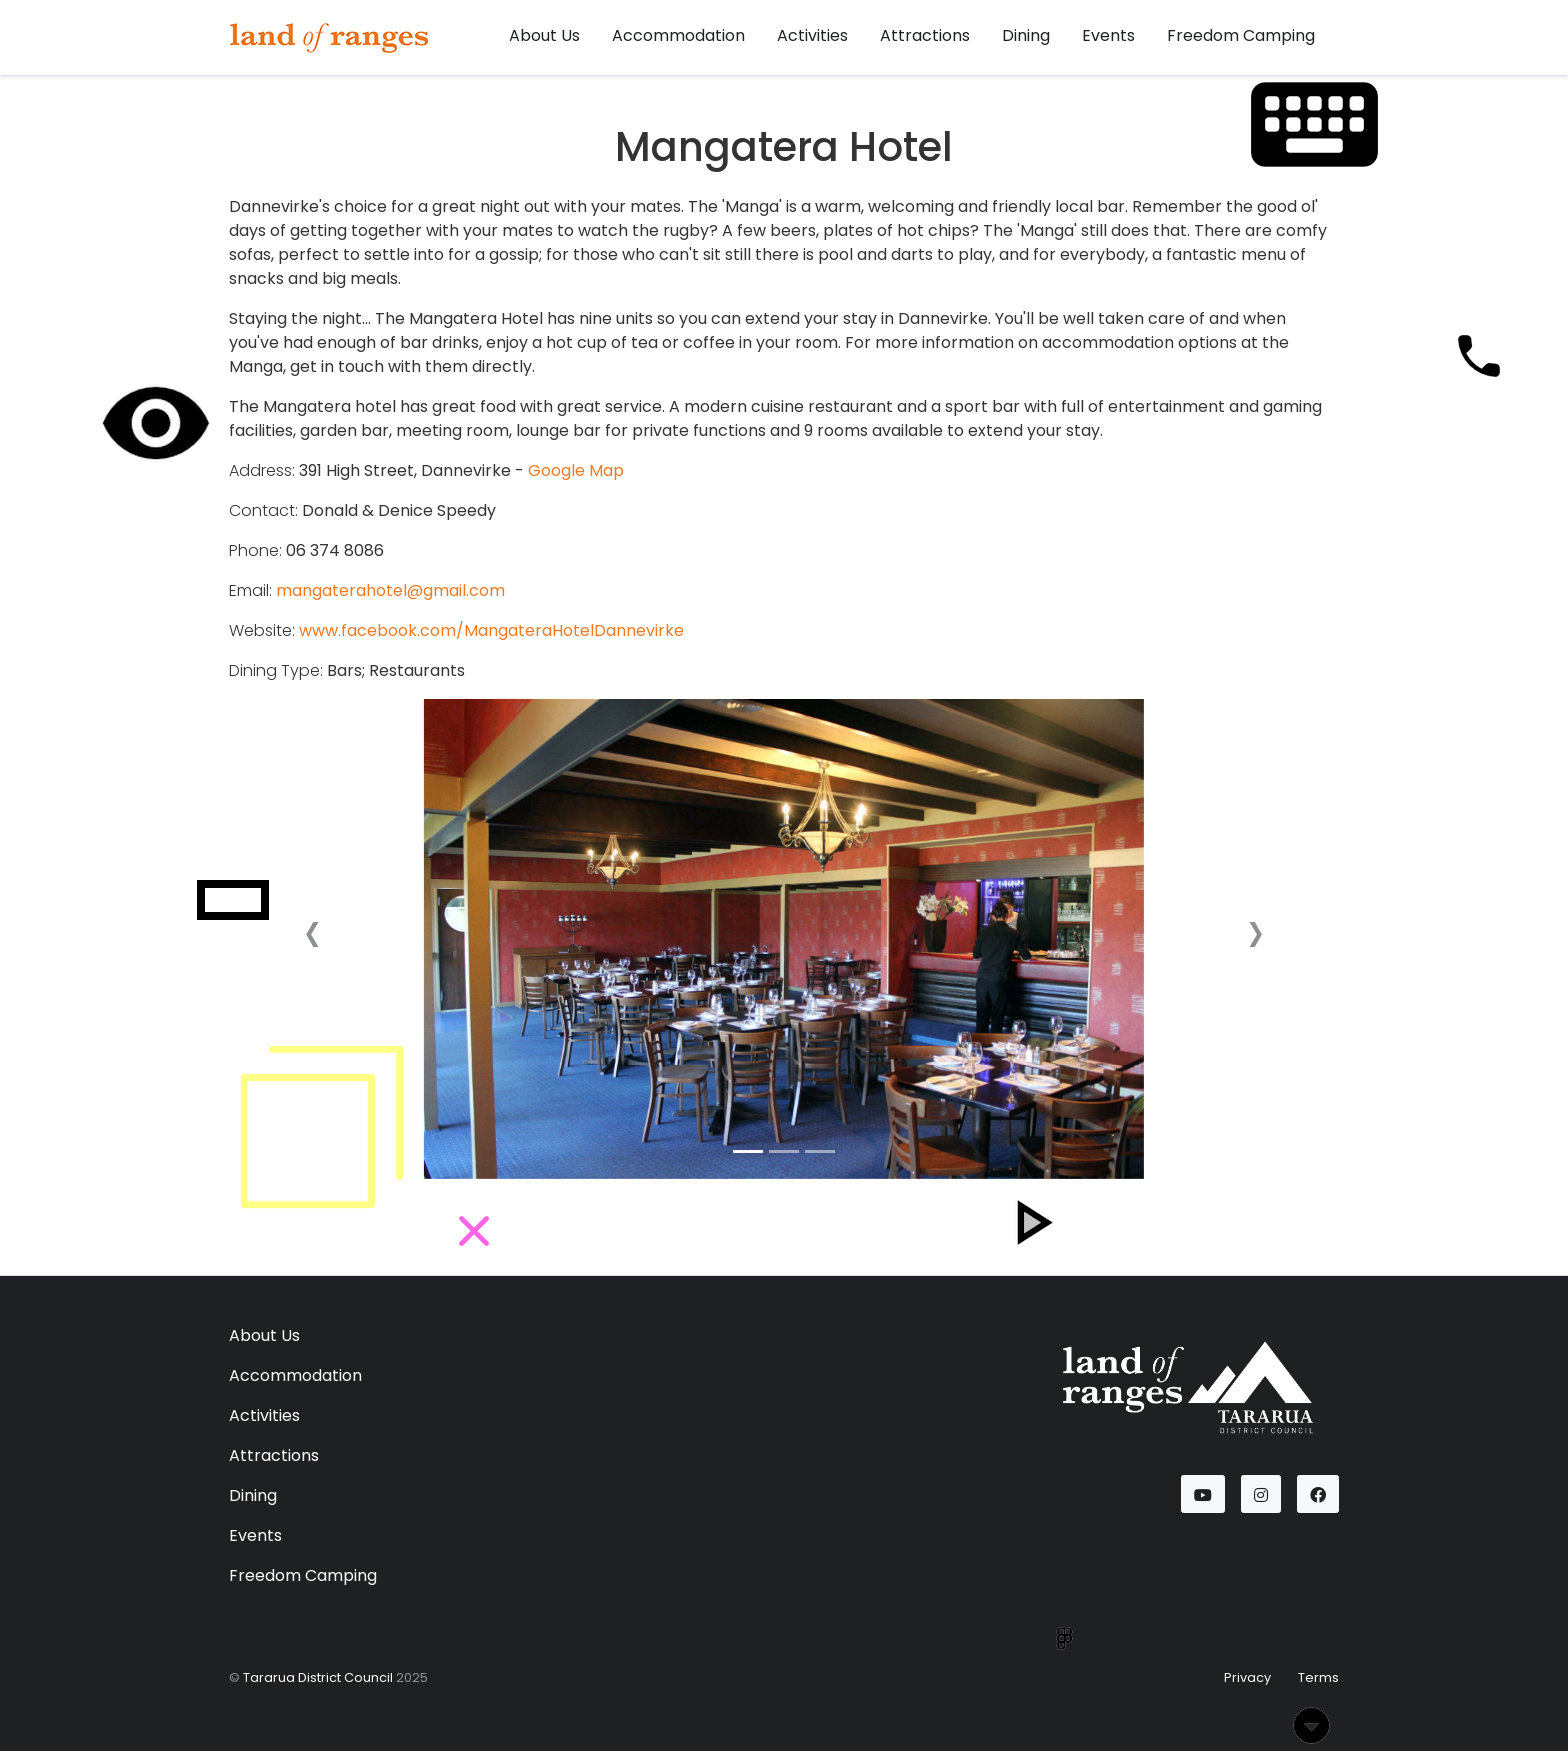 Image resolution: width=1568 pixels, height=1751 pixels. What do you see at coordinates (233, 900) in the screenshot?
I see `crop image to 7:5 aspect ratio` at bounding box center [233, 900].